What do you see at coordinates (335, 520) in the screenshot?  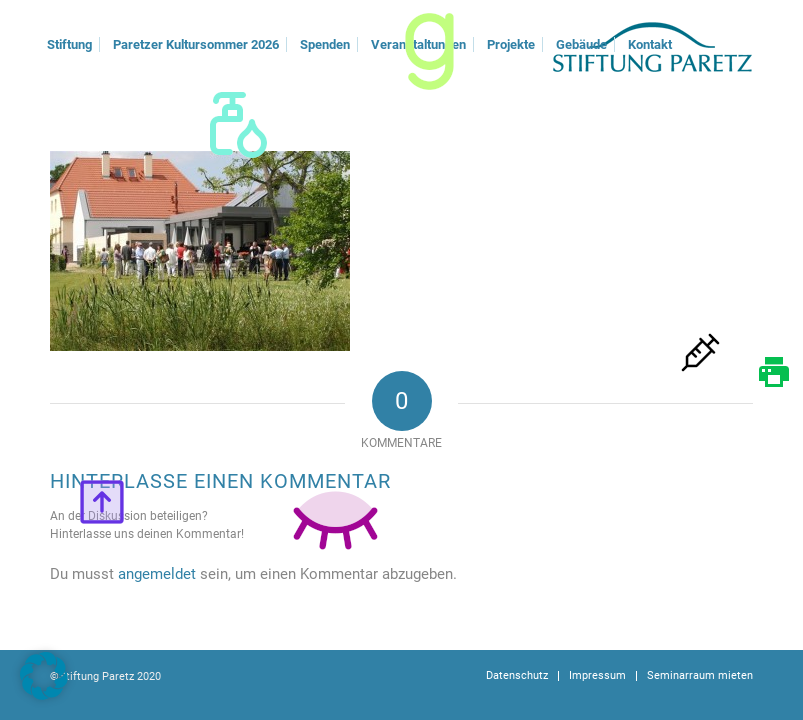 I see `hide password or sensitive content` at bounding box center [335, 520].